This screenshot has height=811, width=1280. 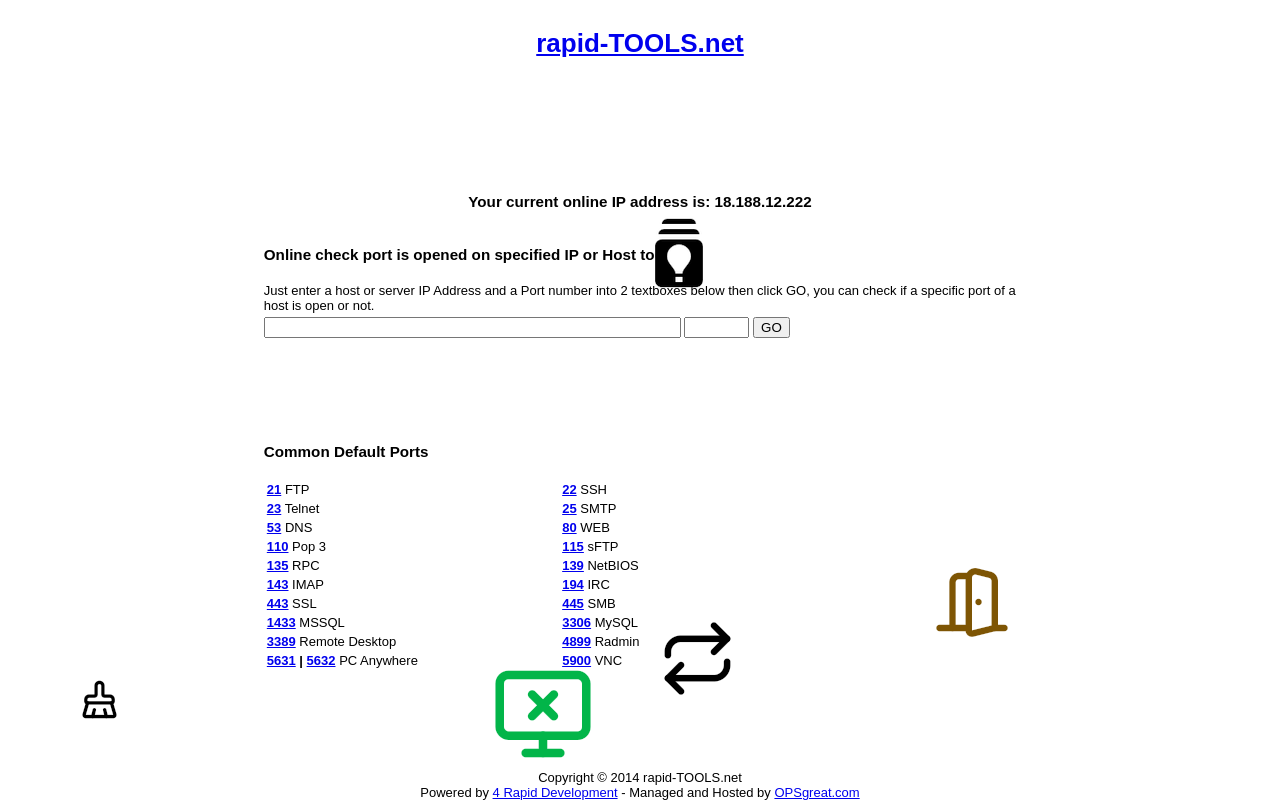 What do you see at coordinates (679, 253) in the screenshot?
I see `view batch prediction results` at bounding box center [679, 253].